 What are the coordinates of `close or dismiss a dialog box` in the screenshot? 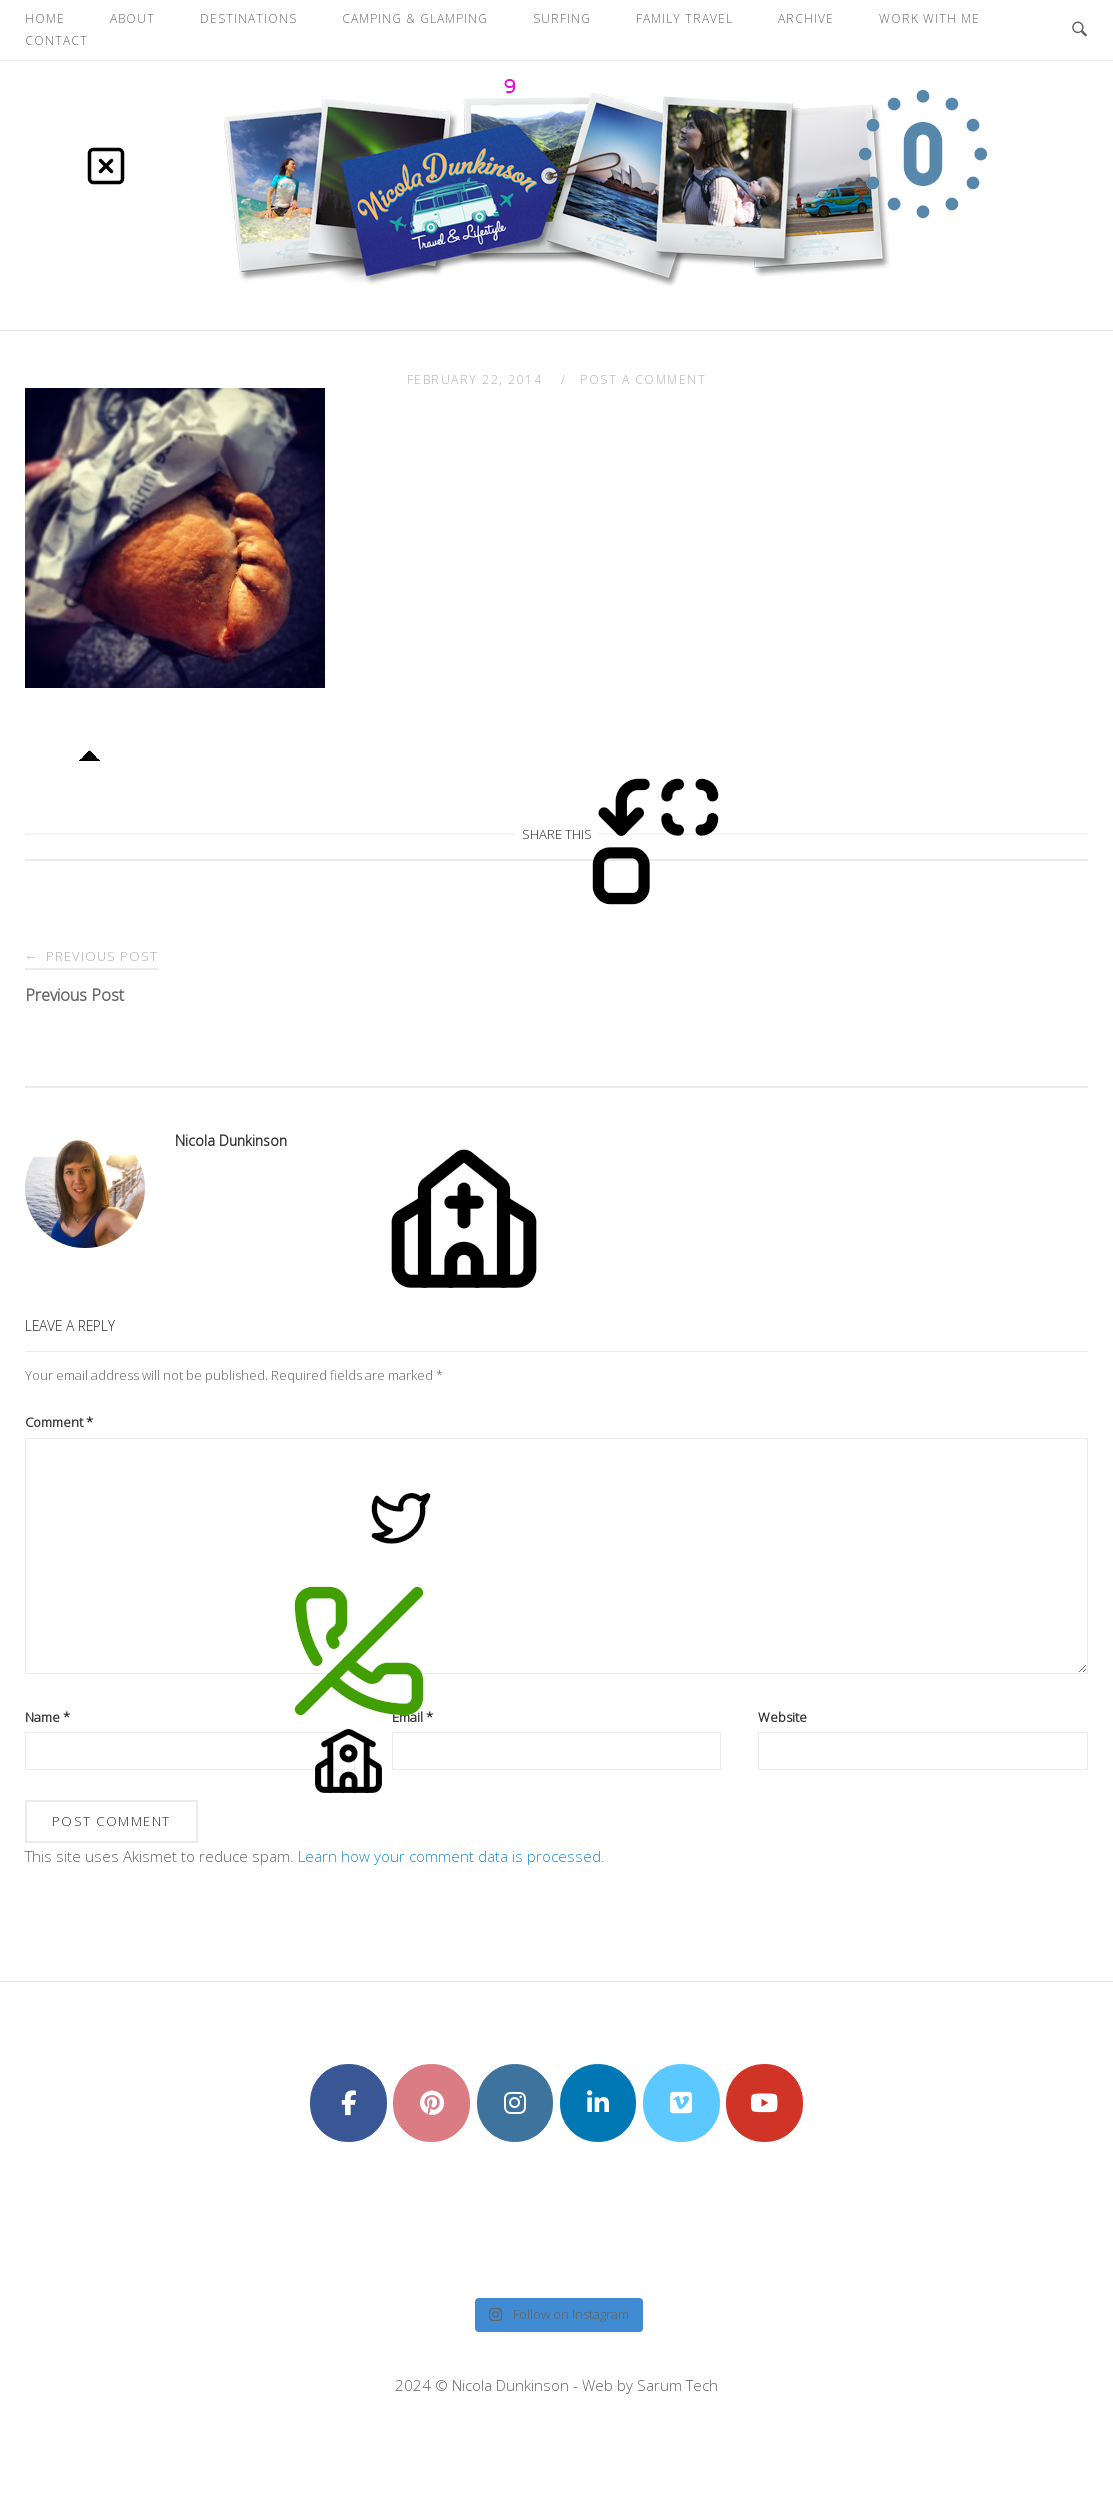 It's located at (106, 166).